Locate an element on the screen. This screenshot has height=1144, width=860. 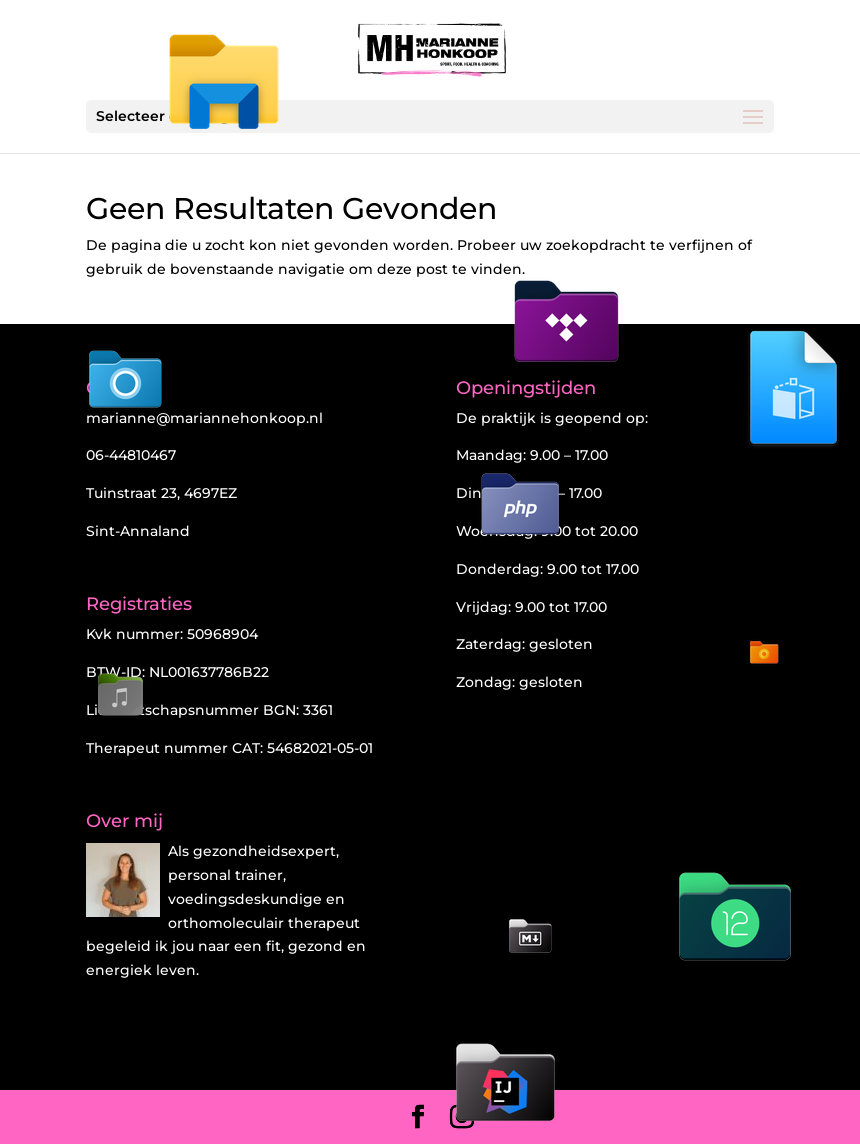
open folder containing IntelliJ IDEA projects is located at coordinates (505, 1085).